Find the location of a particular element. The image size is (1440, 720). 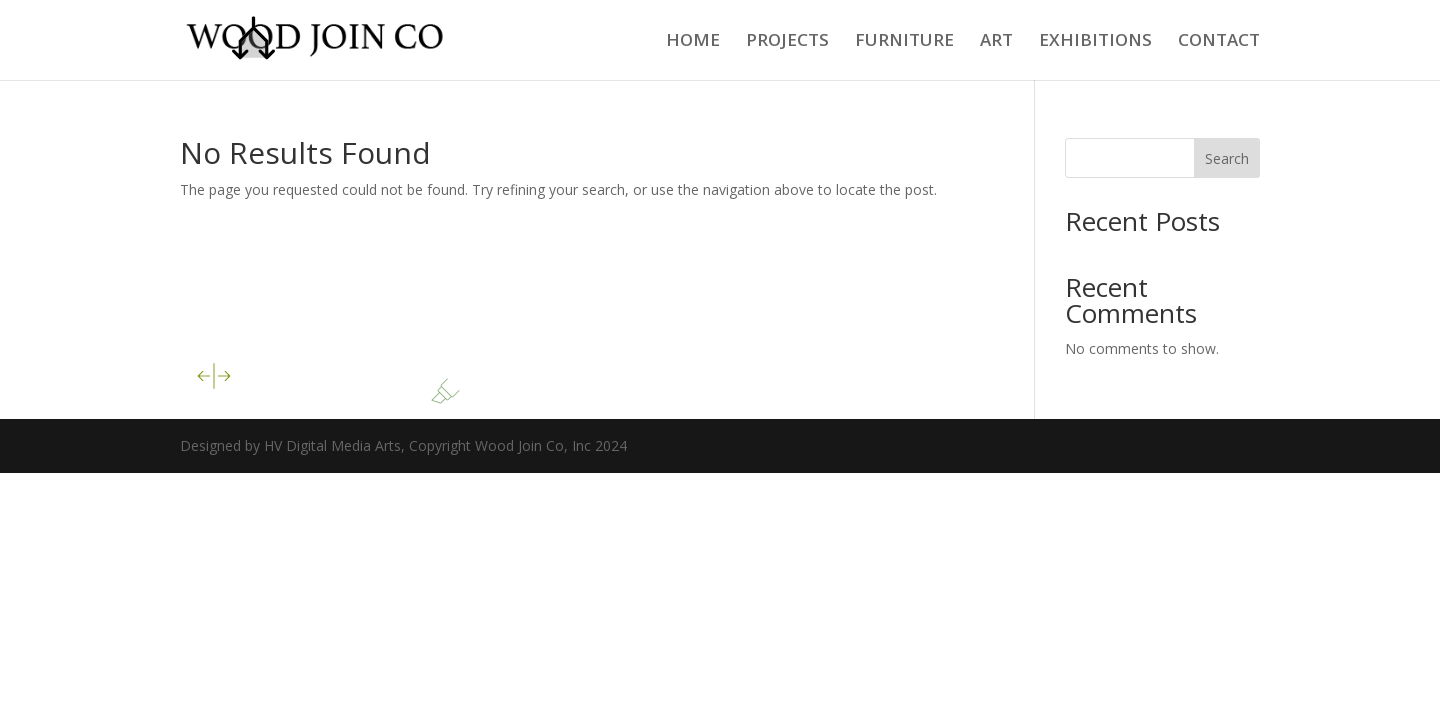

highlight or mark selected text is located at coordinates (444, 392).